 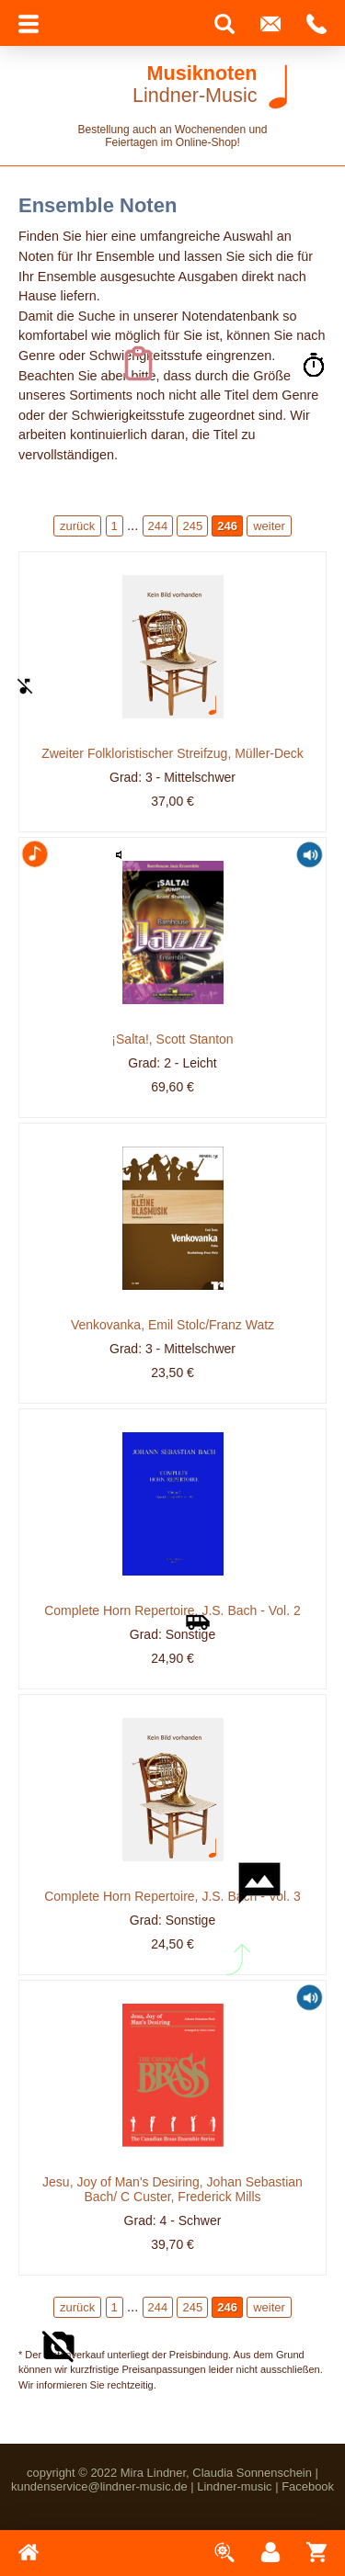 What do you see at coordinates (25, 686) in the screenshot?
I see `mute or disable music playback` at bounding box center [25, 686].